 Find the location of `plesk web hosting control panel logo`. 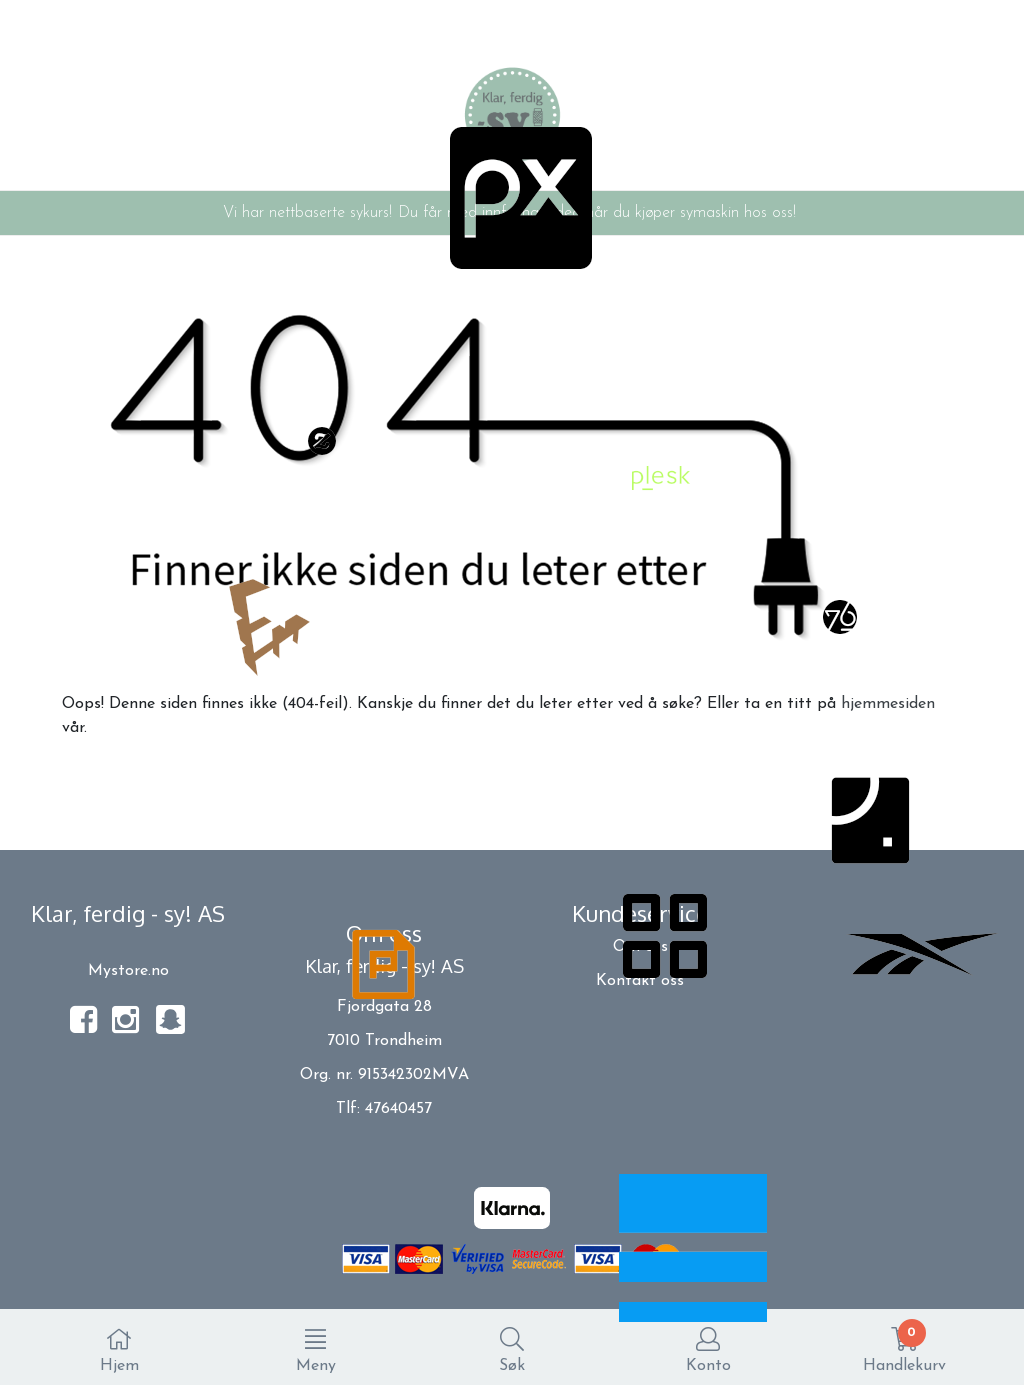

plesk web hosting control panel logo is located at coordinates (661, 478).